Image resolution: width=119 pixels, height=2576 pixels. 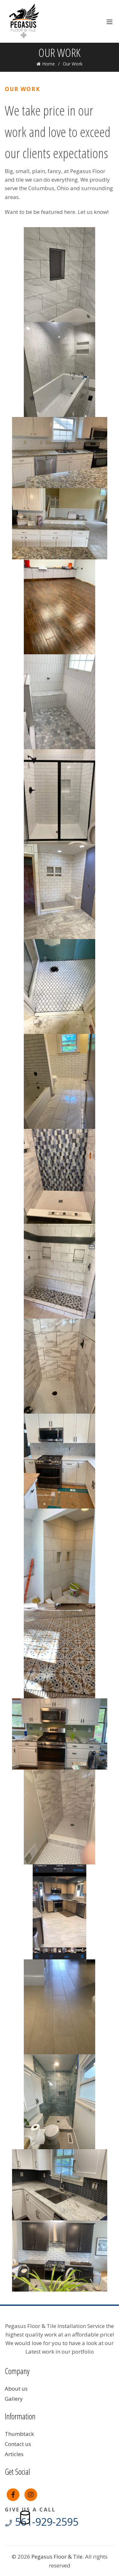 What do you see at coordinates (92, 1247) in the screenshot?
I see `an opened or read email message` at bounding box center [92, 1247].